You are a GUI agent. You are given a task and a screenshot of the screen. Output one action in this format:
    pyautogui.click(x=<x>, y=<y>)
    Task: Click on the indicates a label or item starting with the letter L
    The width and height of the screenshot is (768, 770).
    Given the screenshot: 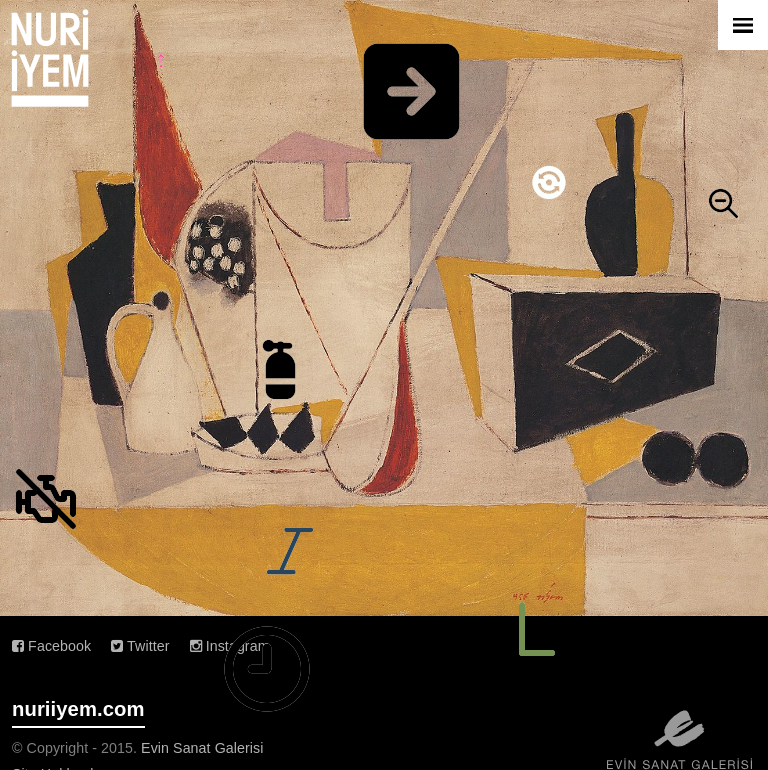 What is the action you would take?
    pyautogui.click(x=537, y=629)
    